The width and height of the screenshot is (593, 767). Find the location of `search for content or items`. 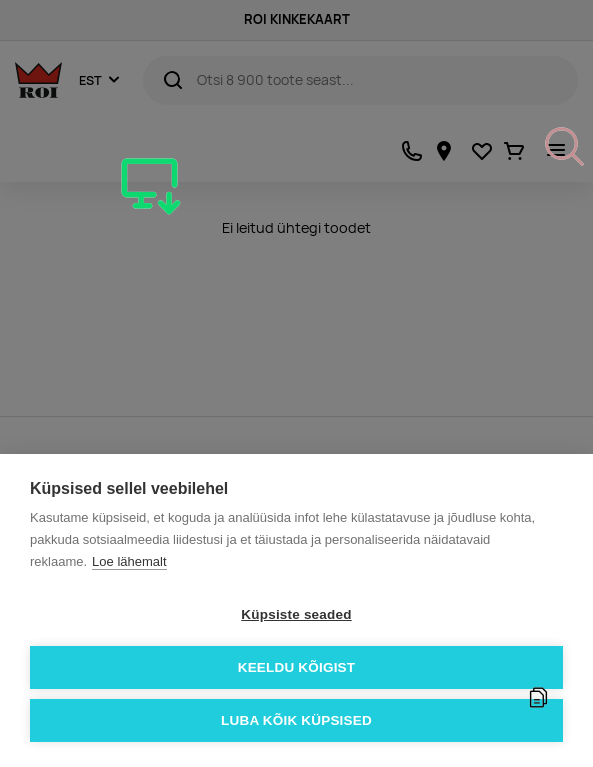

search for content or items is located at coordinates (564, 146).